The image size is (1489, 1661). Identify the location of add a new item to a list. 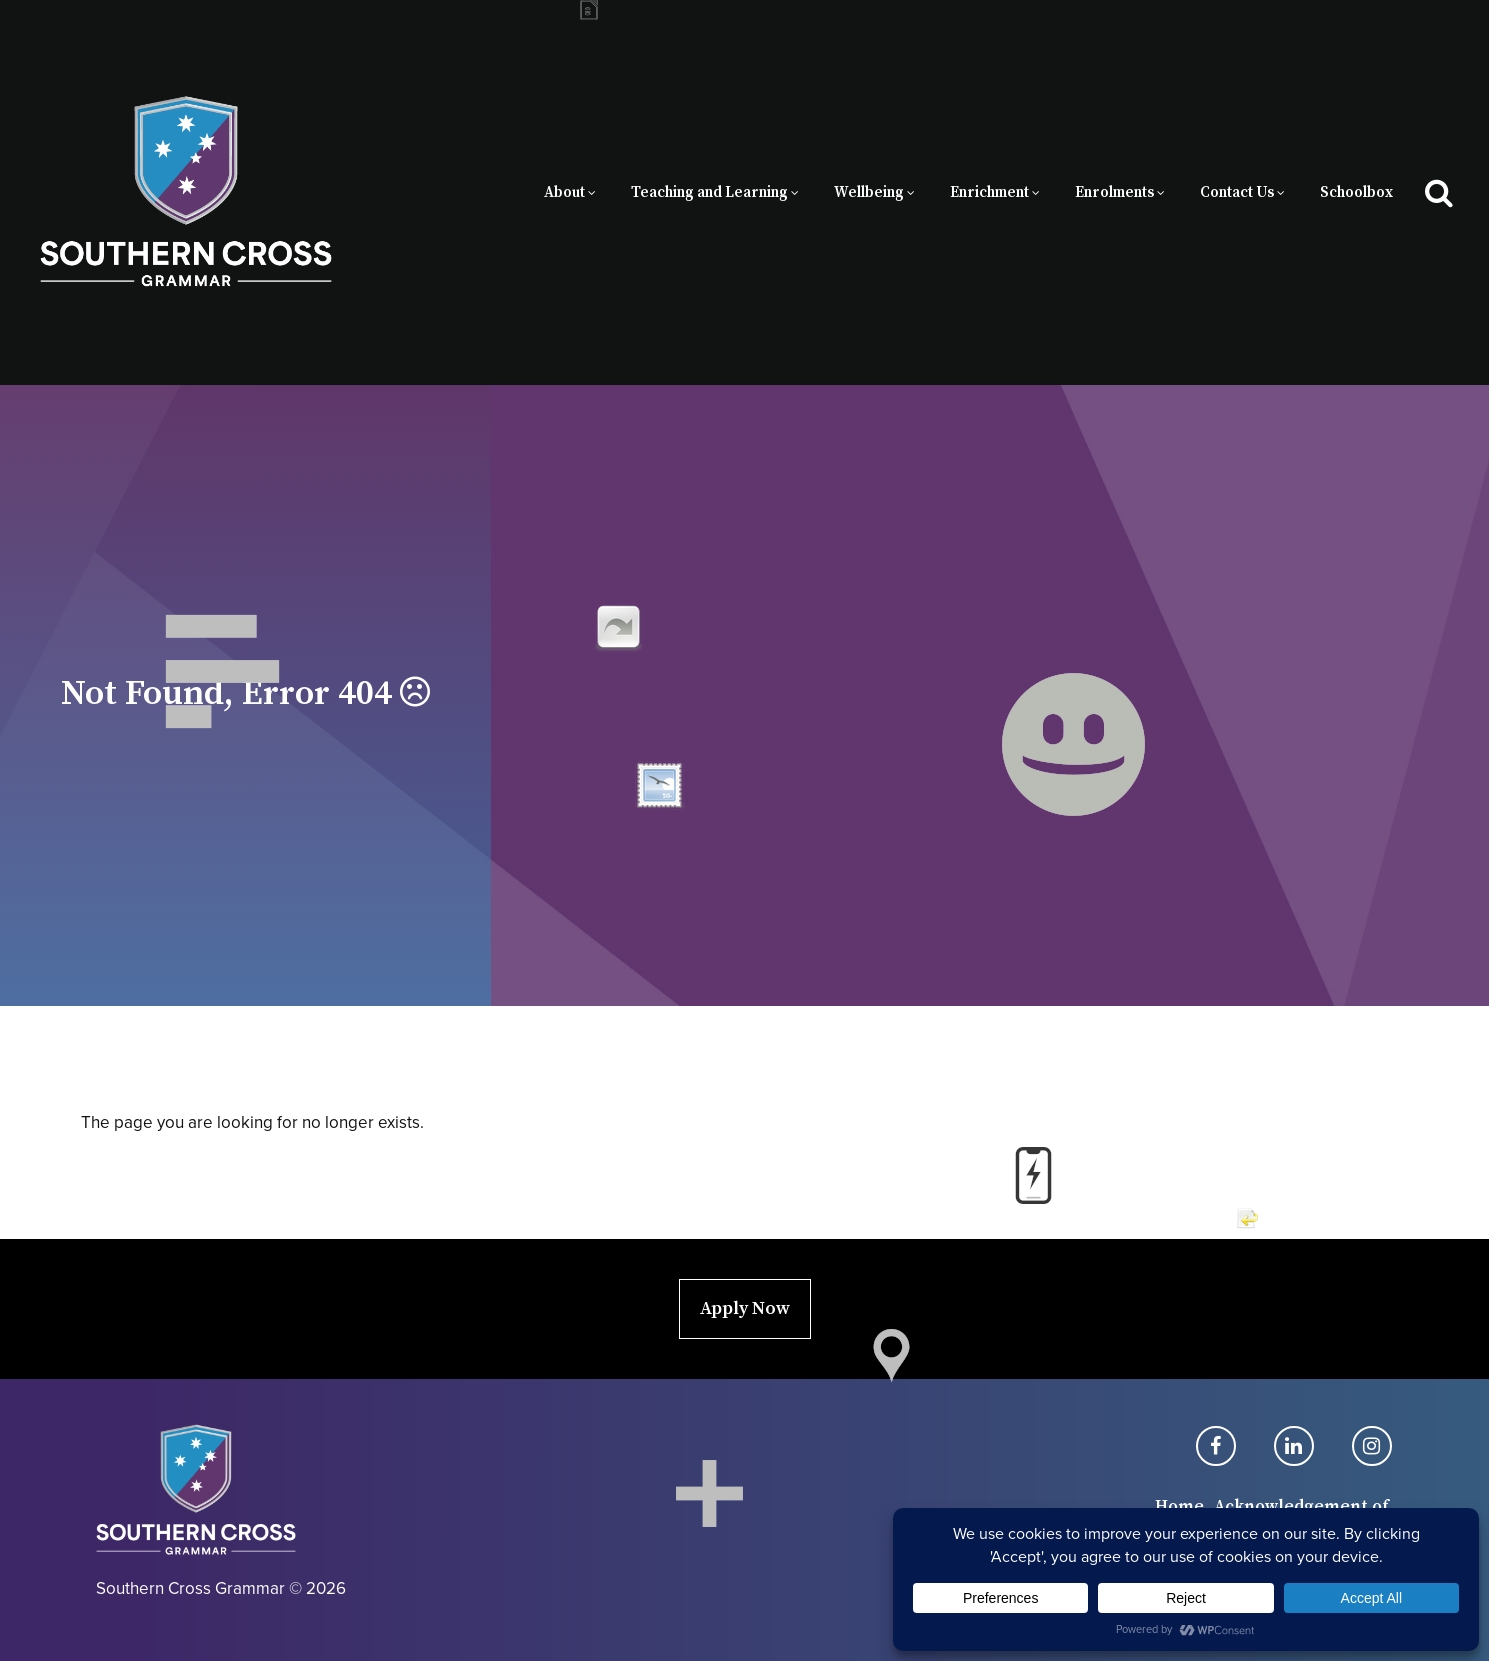
(709, 1493).